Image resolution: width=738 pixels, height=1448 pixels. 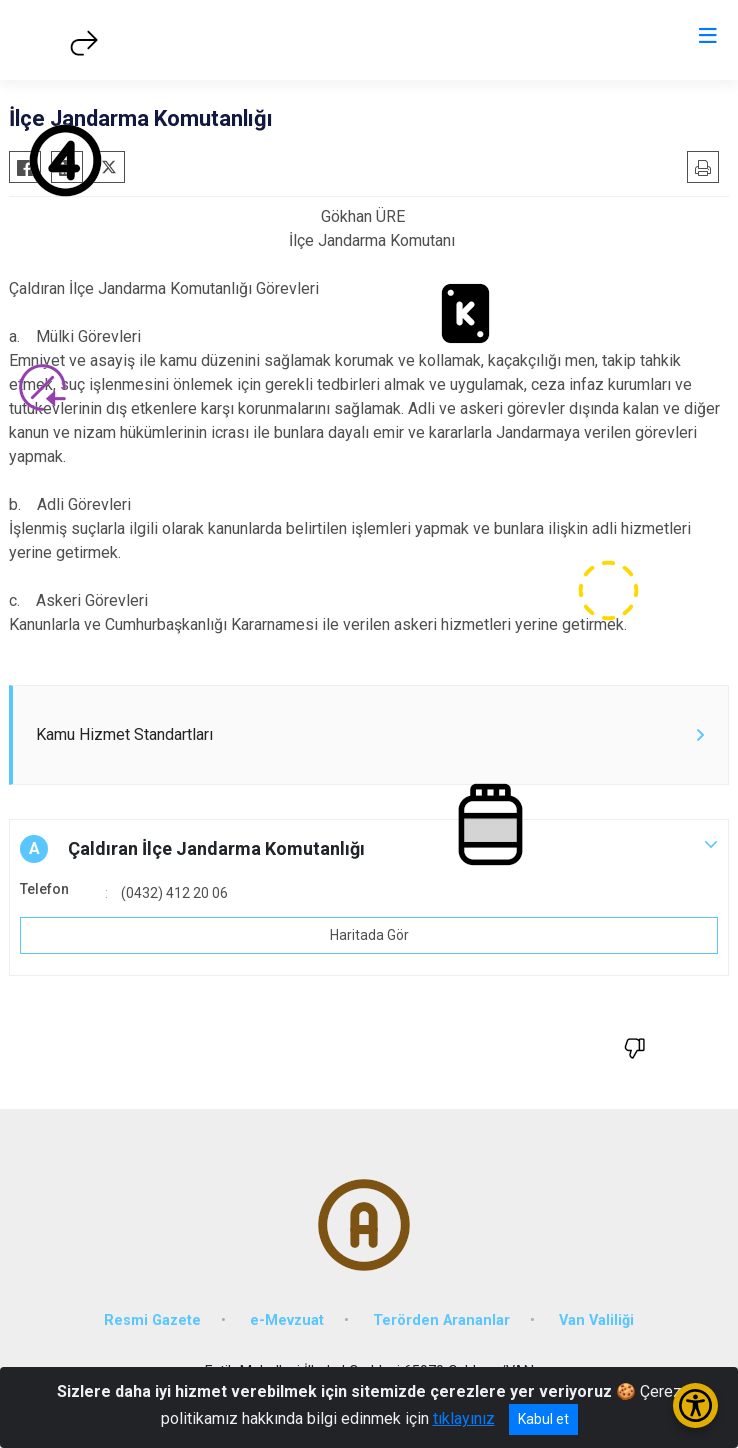 What do you see at coordinates (635, 1048) in the screenshot?
I see `dislike or downvote content` at bounding box center [635, 1048].